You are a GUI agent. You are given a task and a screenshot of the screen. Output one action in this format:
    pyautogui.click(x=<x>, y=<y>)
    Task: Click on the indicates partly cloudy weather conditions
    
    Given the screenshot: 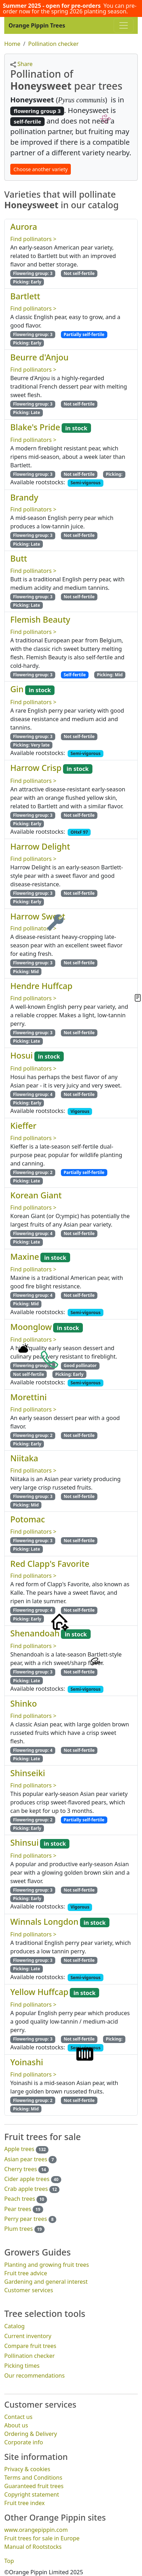 What is the action you would take?
    pyautogui.click(x=24, y=1348)
    